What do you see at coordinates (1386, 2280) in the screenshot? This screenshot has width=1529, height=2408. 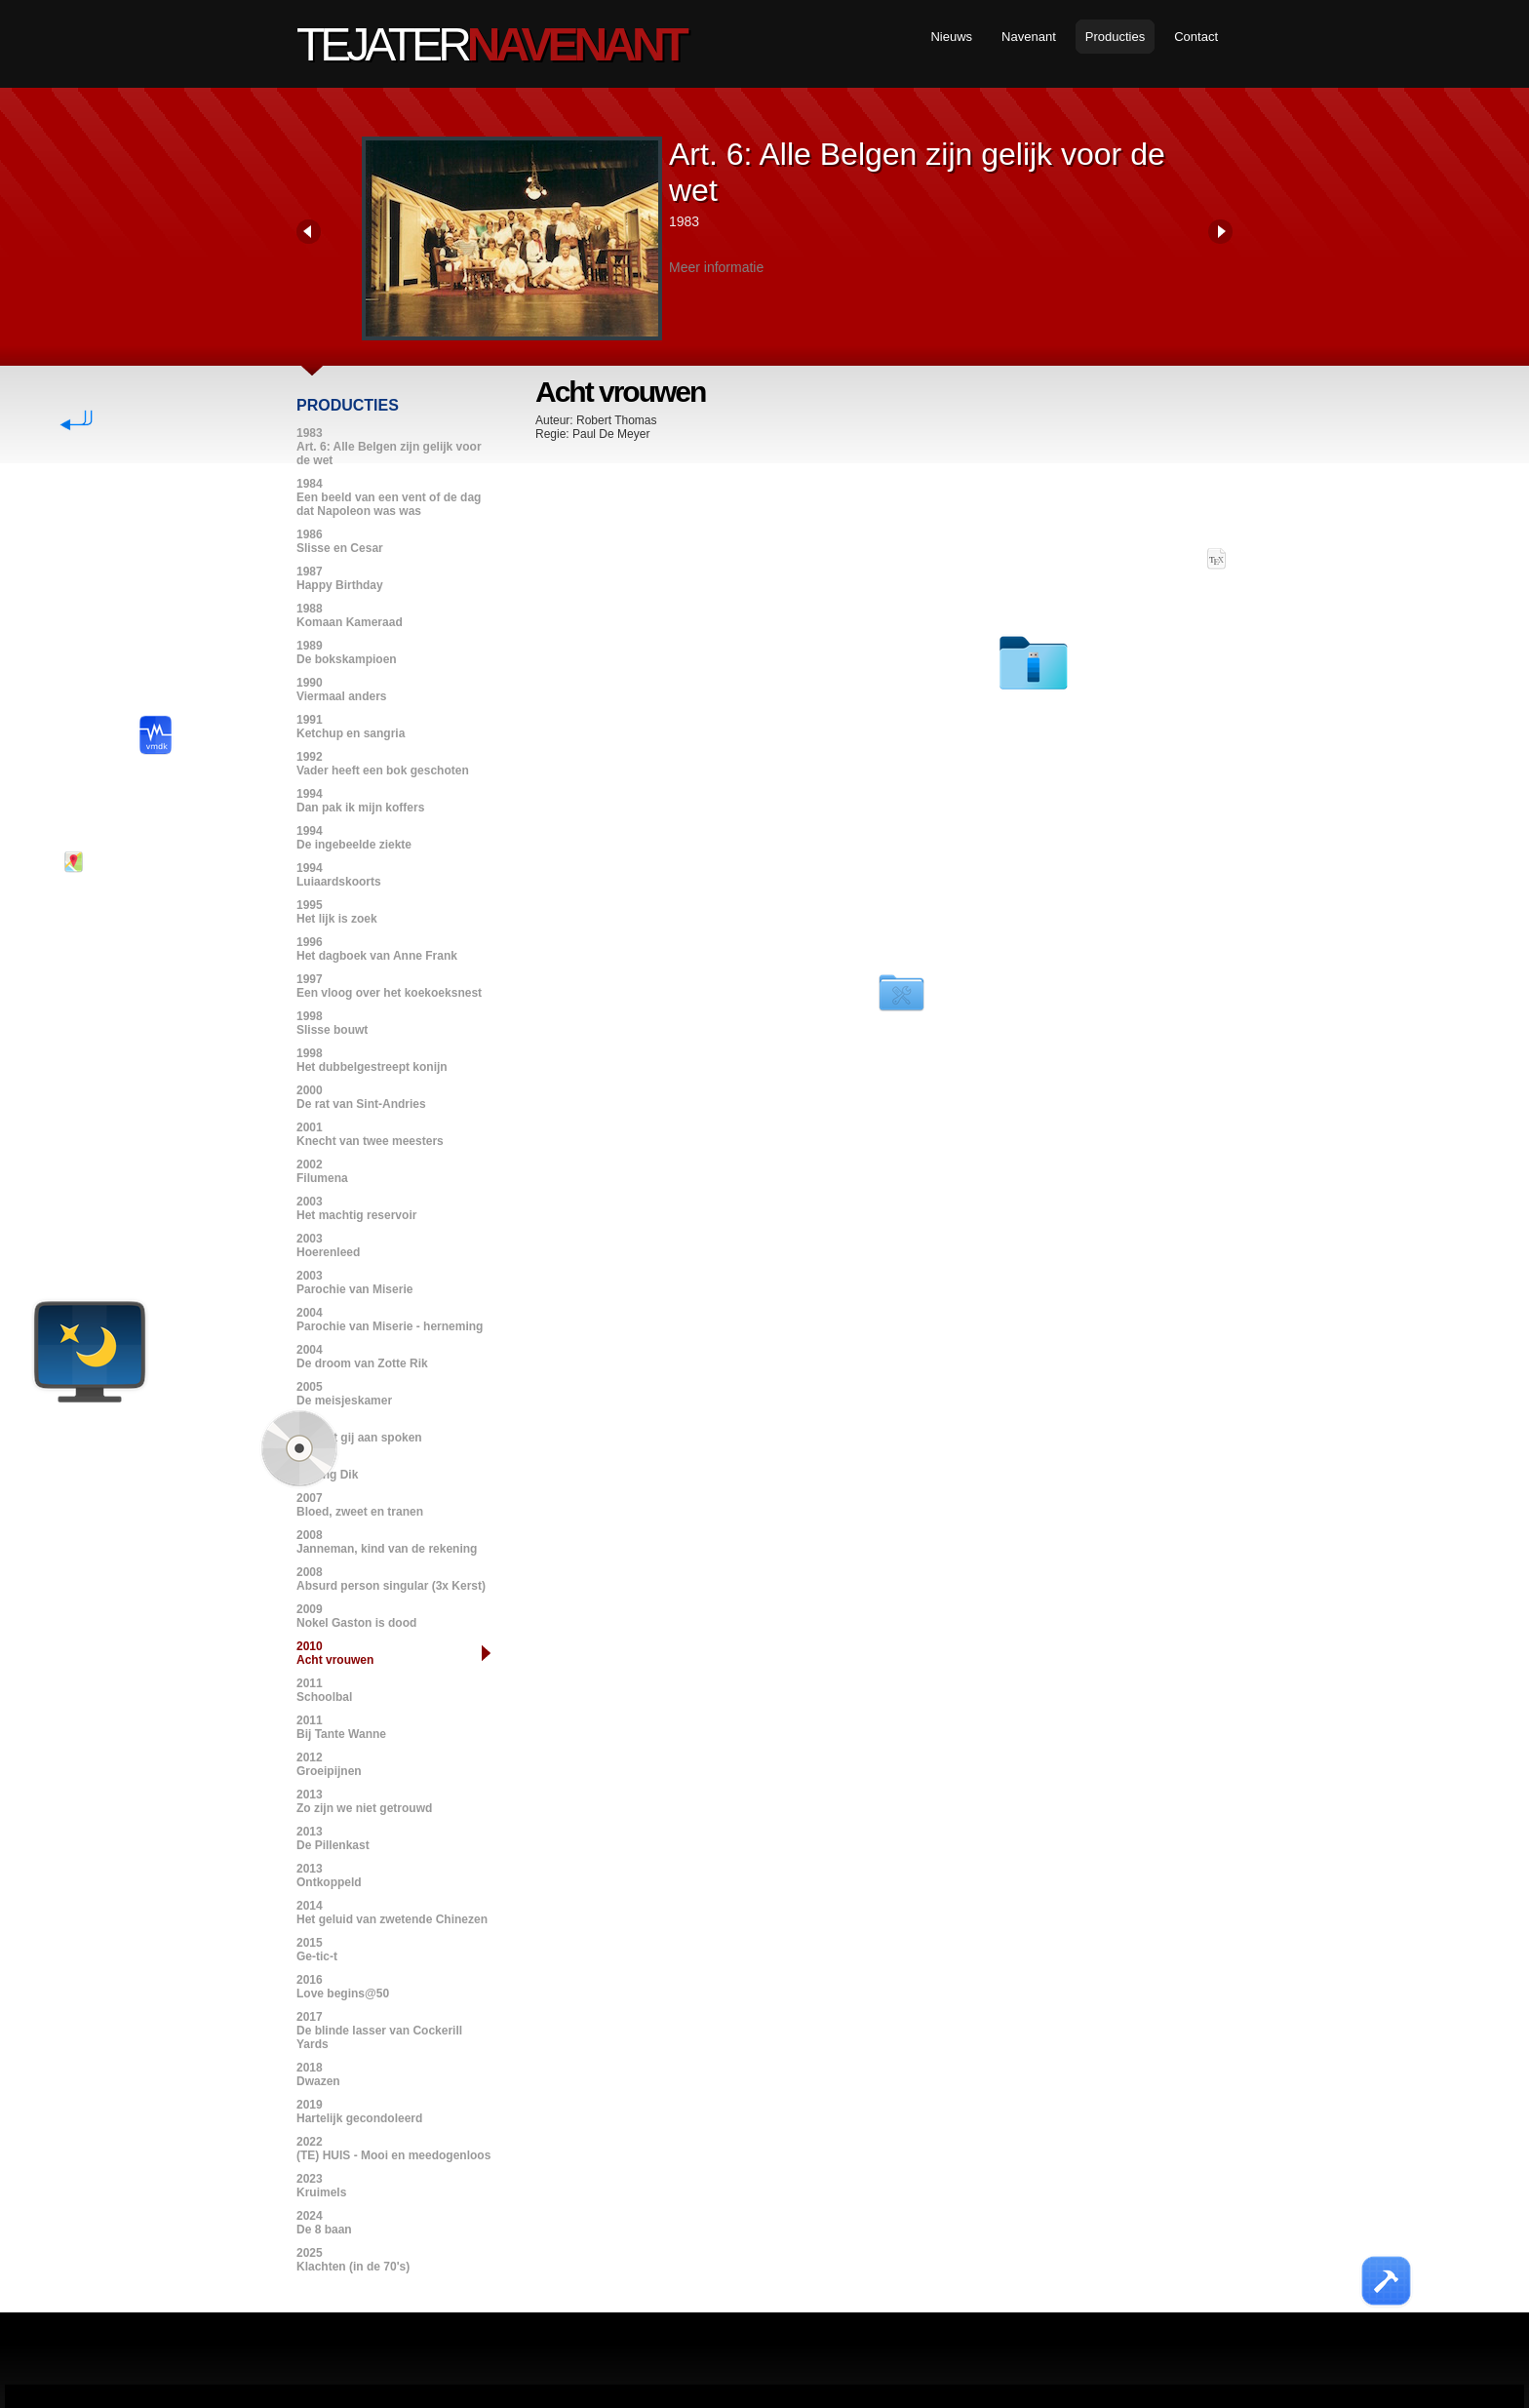 I see `open developer tools or IDE` at bounding box center [1386, 2280].